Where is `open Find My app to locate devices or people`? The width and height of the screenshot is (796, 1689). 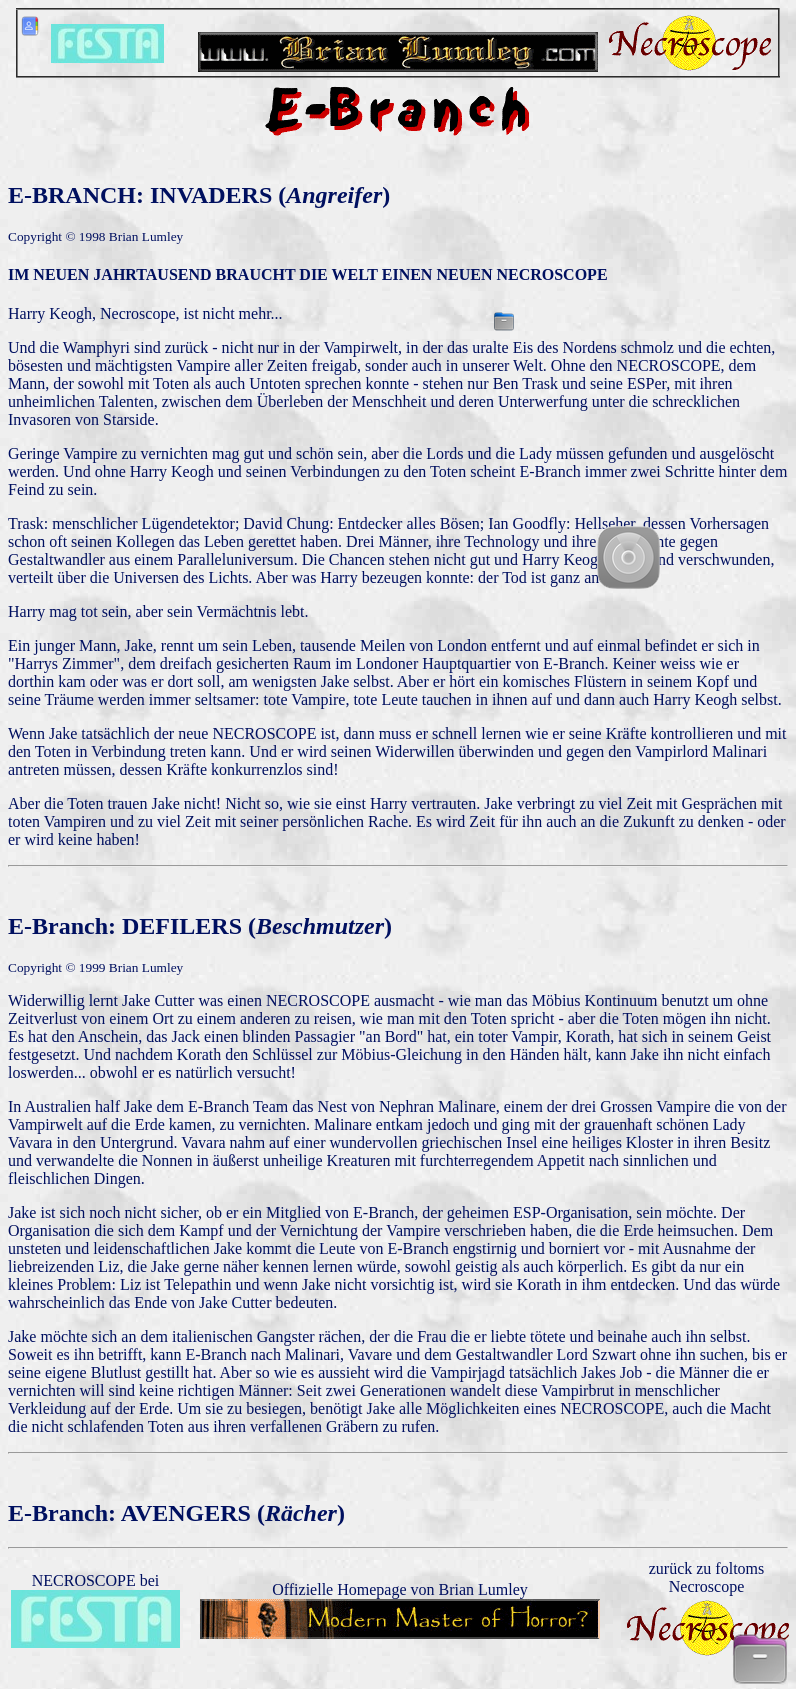 open Find My app to locate devices or people is located at coordinates (628, 557).